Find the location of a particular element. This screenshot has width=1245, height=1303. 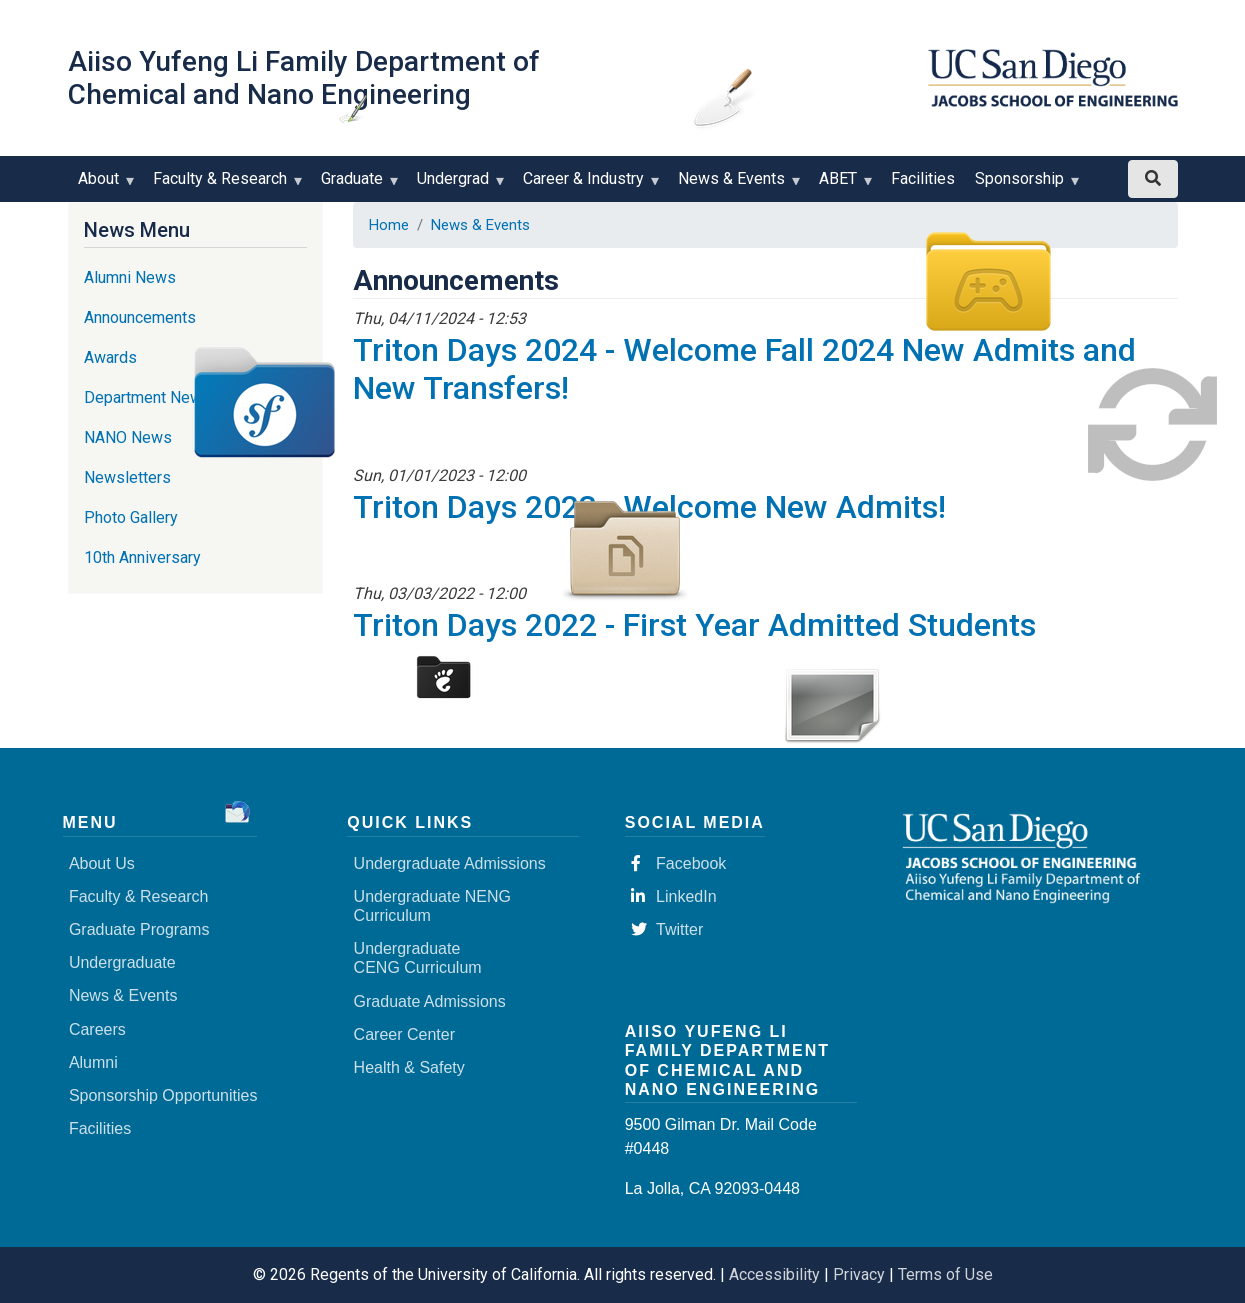

indicates syncing in progress is located at coordinates (1152, 424).